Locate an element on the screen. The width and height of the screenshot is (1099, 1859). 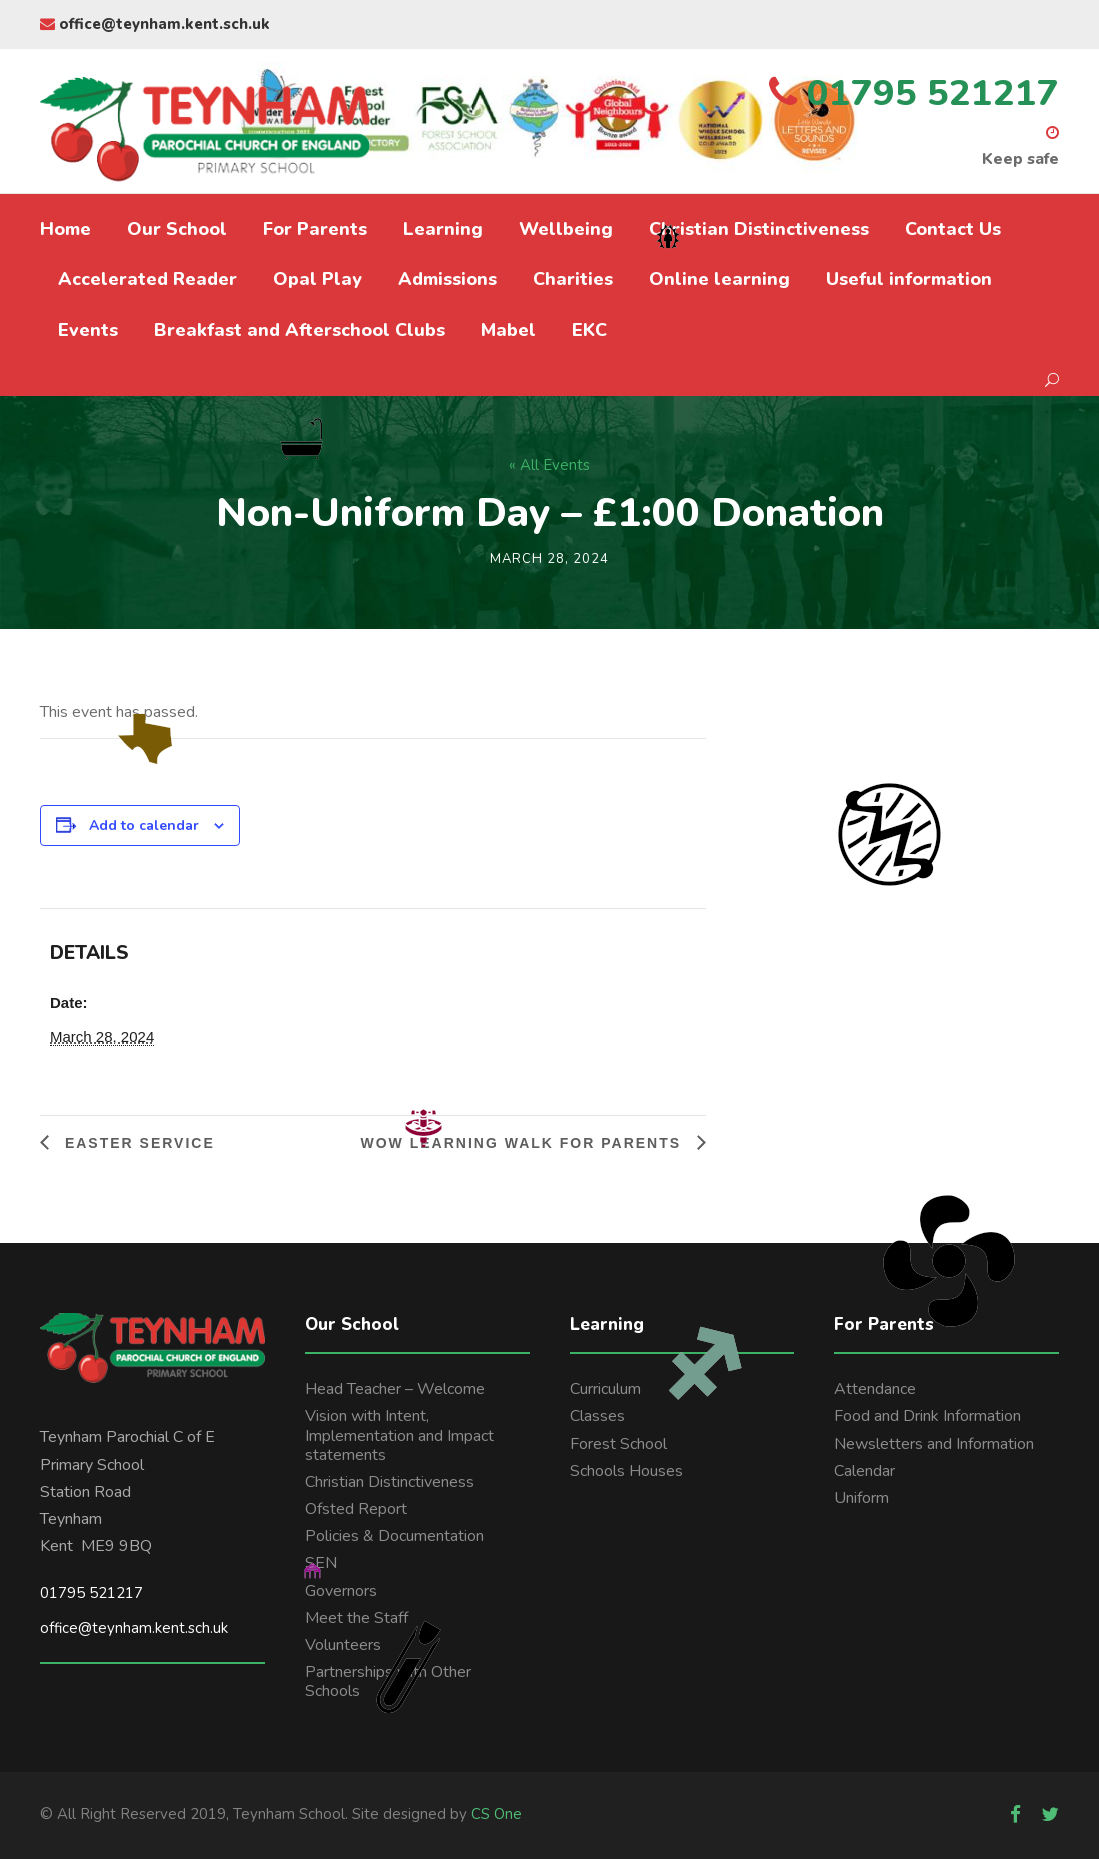
view sagittarius zodiac sign is located at coordinates (705, 1363).